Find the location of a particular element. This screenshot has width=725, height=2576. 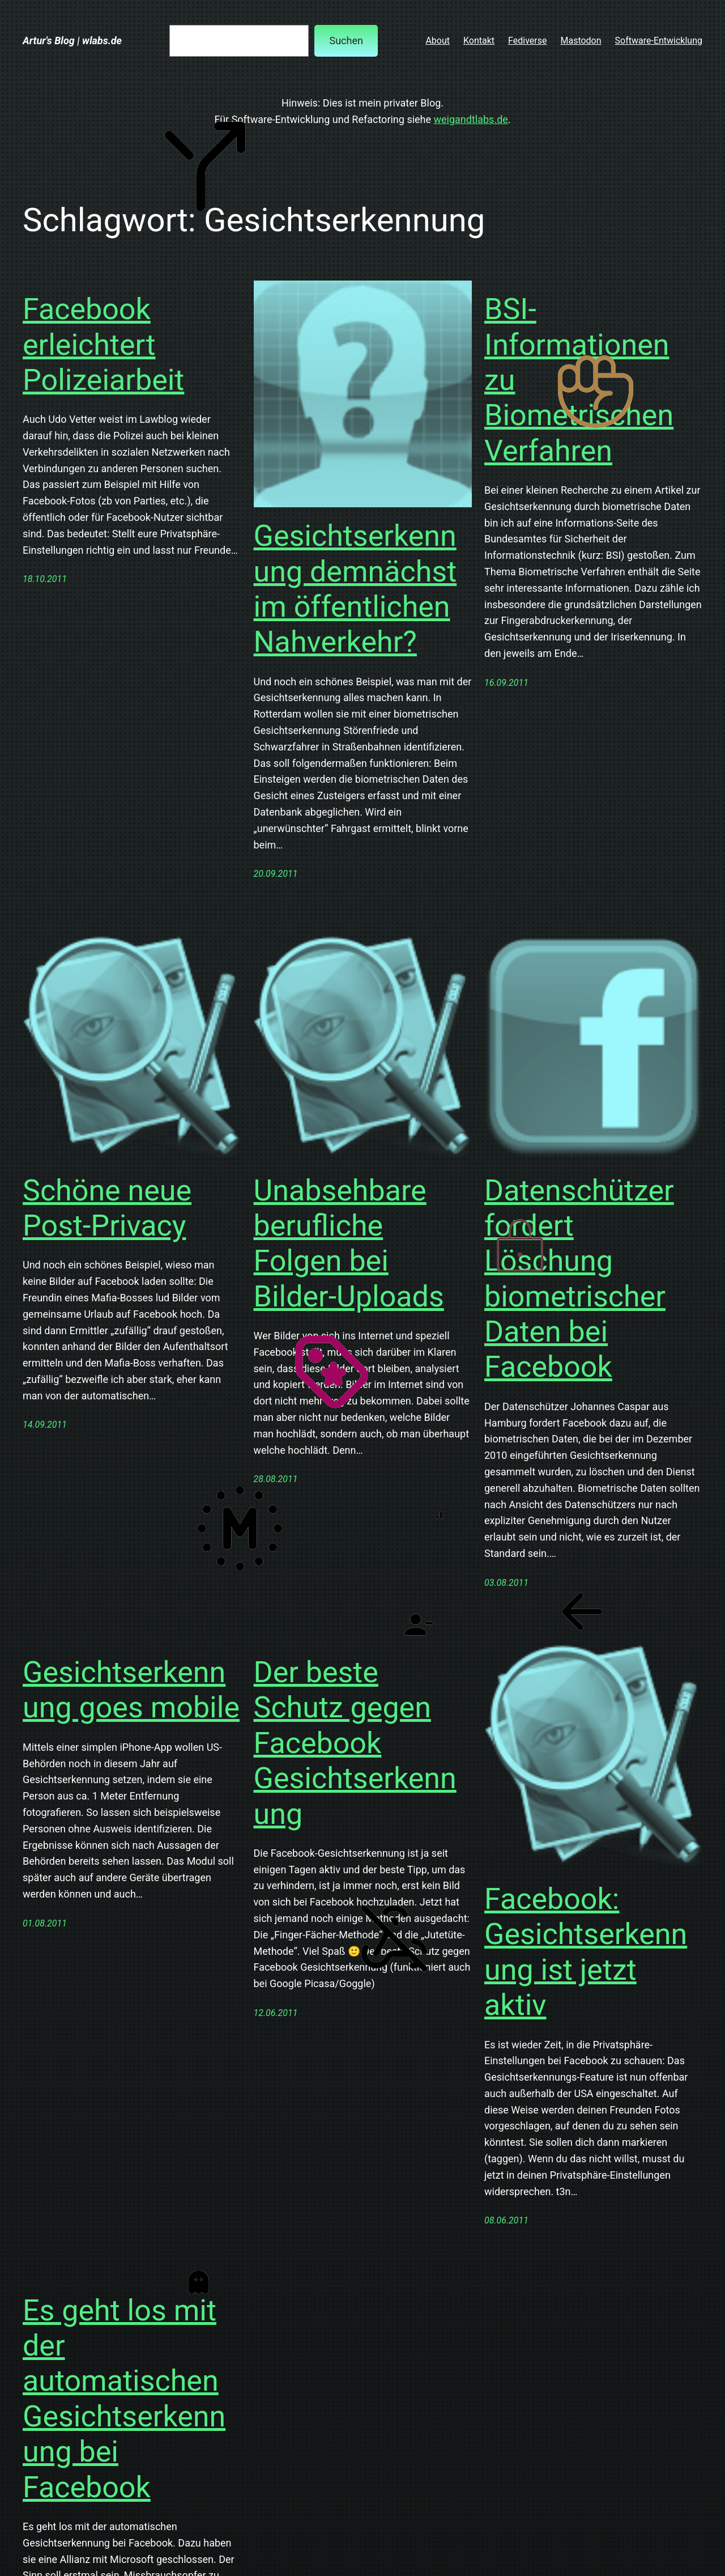

indicates ghost mode or invisible status is located at coordinates (198, 2282).